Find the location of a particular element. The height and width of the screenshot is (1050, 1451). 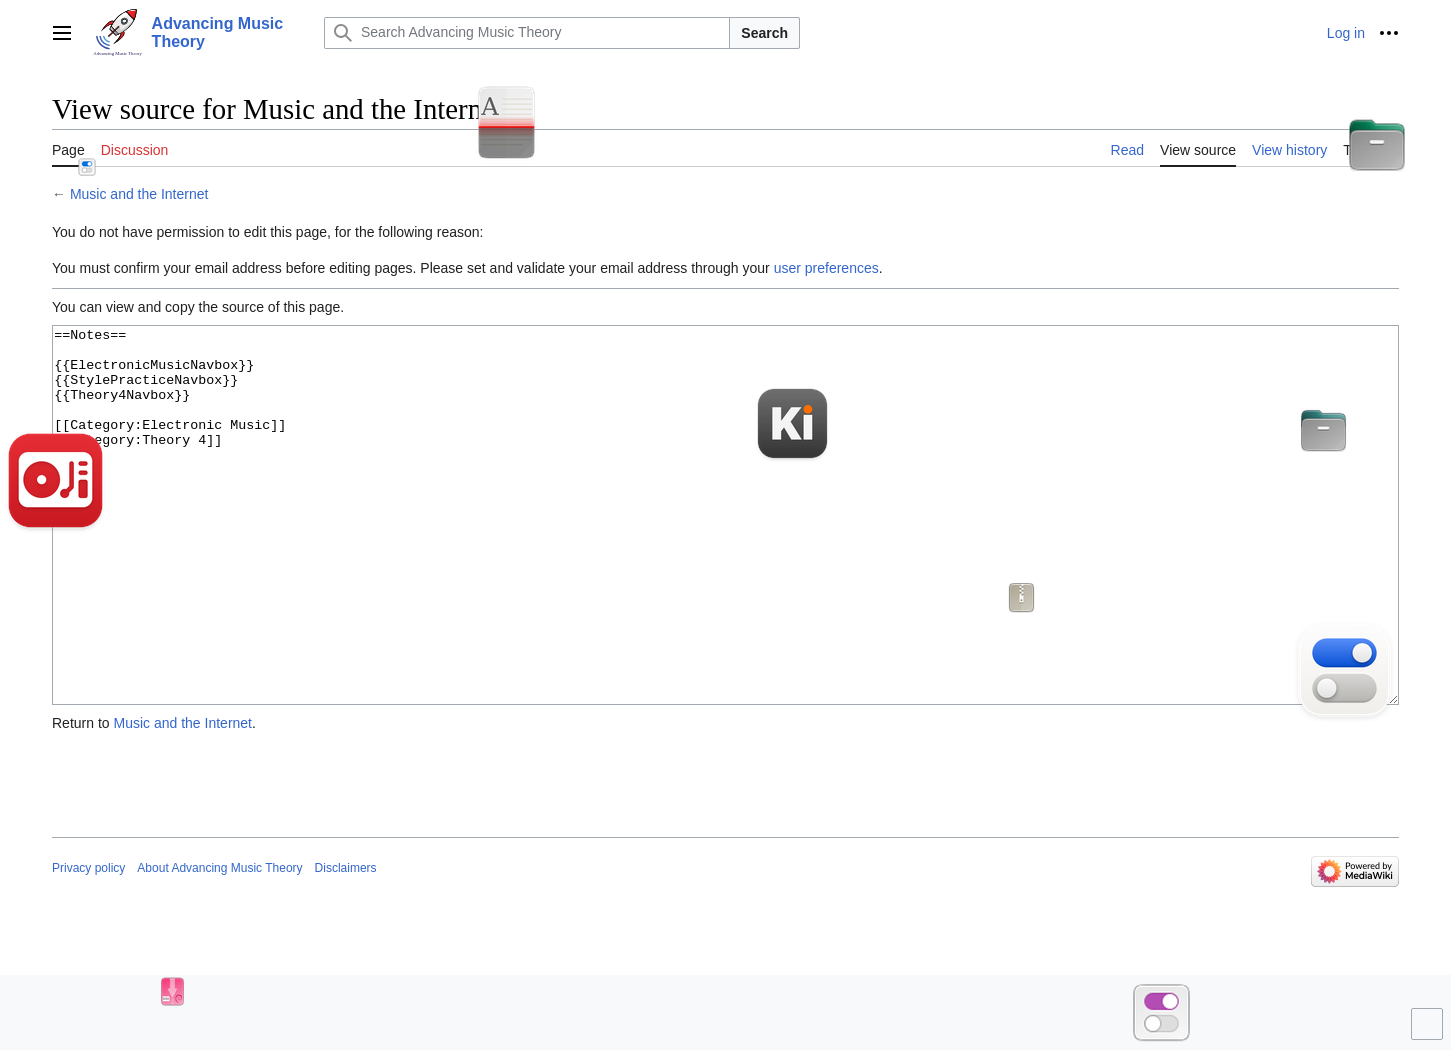

open file roller archive manager is located at coordinates (1021, 597).